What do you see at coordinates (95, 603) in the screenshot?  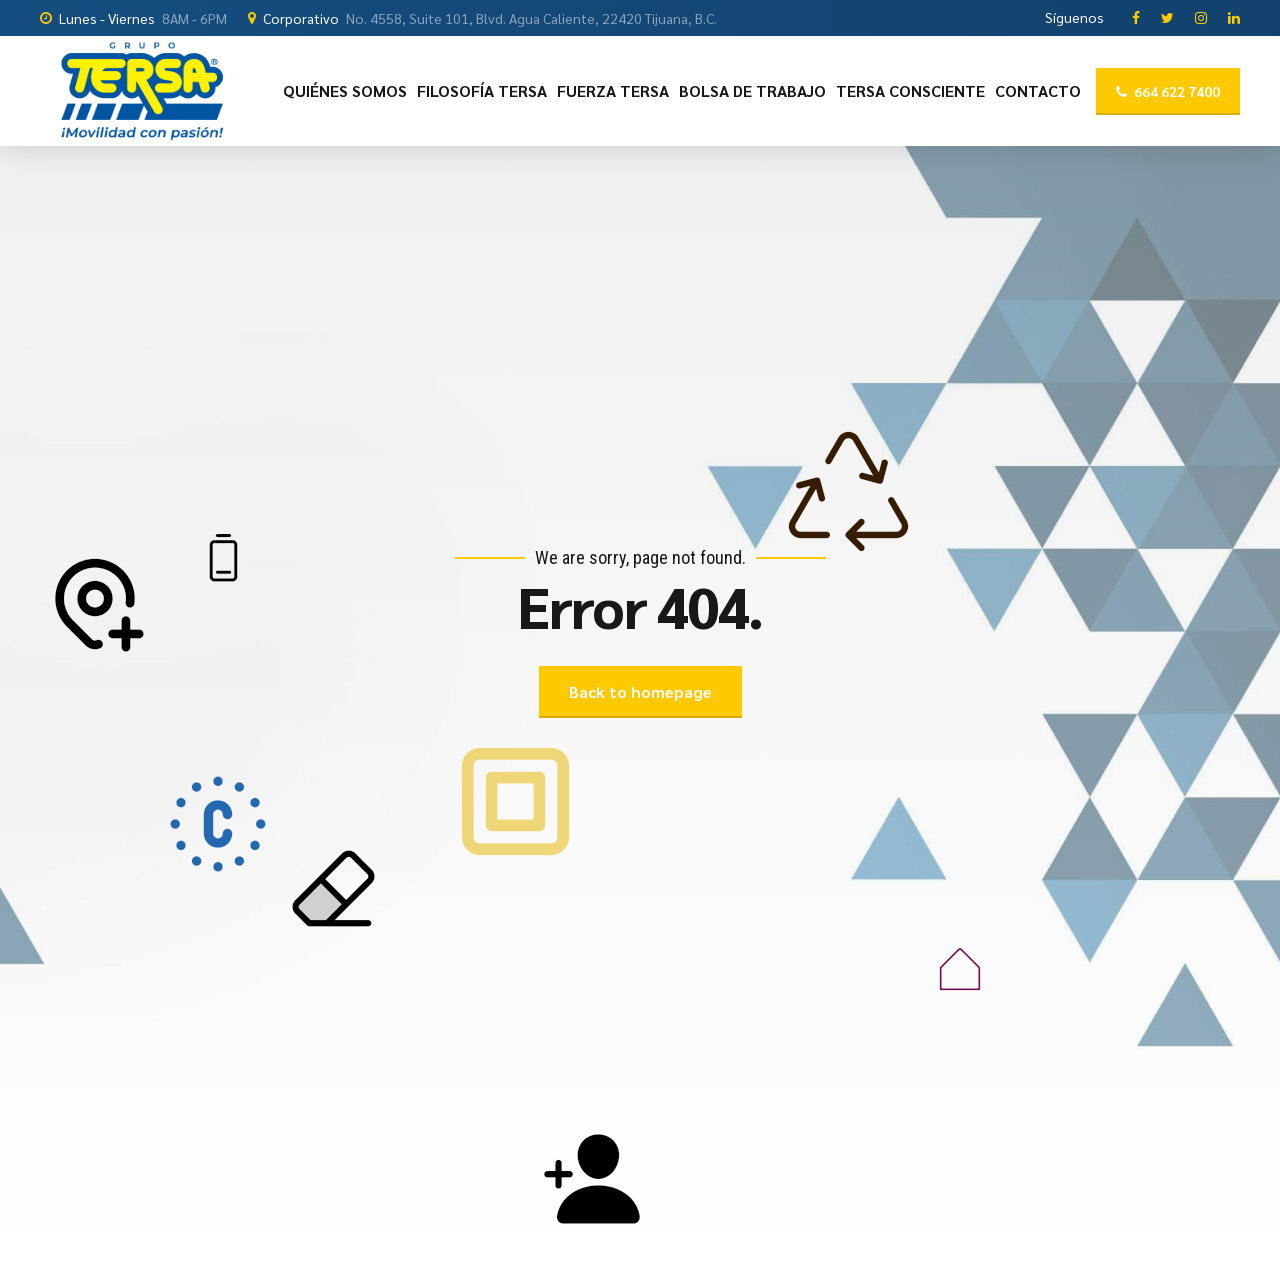 I see `add a new location pin` at bounding box center [95, 603].